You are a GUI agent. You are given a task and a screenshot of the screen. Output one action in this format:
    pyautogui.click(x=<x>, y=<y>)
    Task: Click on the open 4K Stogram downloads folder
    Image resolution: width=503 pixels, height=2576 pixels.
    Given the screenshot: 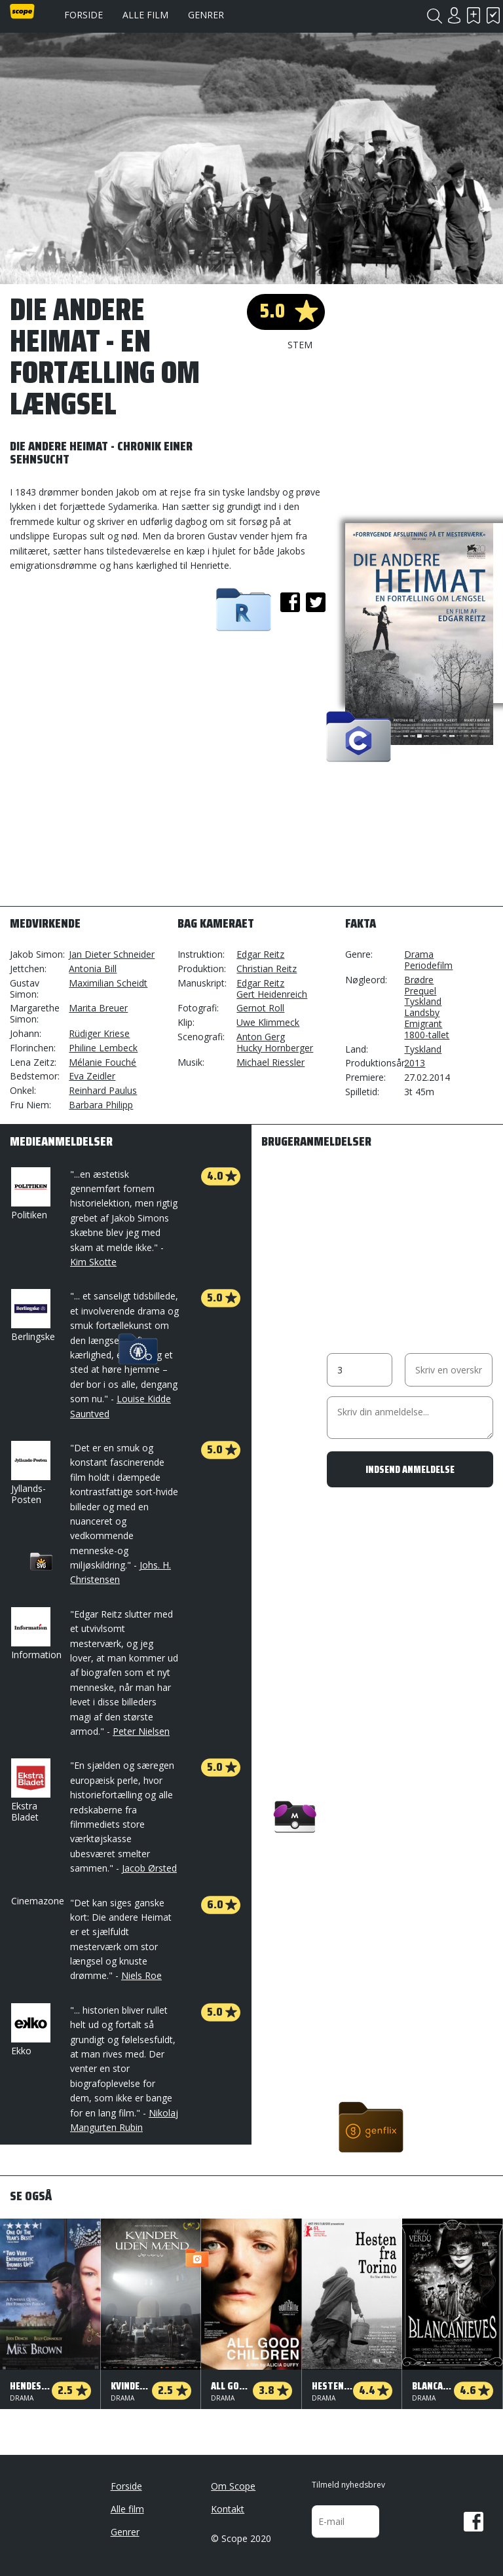 What is the action you would take?
    pyautogui.click(x=197, y=2259)
    